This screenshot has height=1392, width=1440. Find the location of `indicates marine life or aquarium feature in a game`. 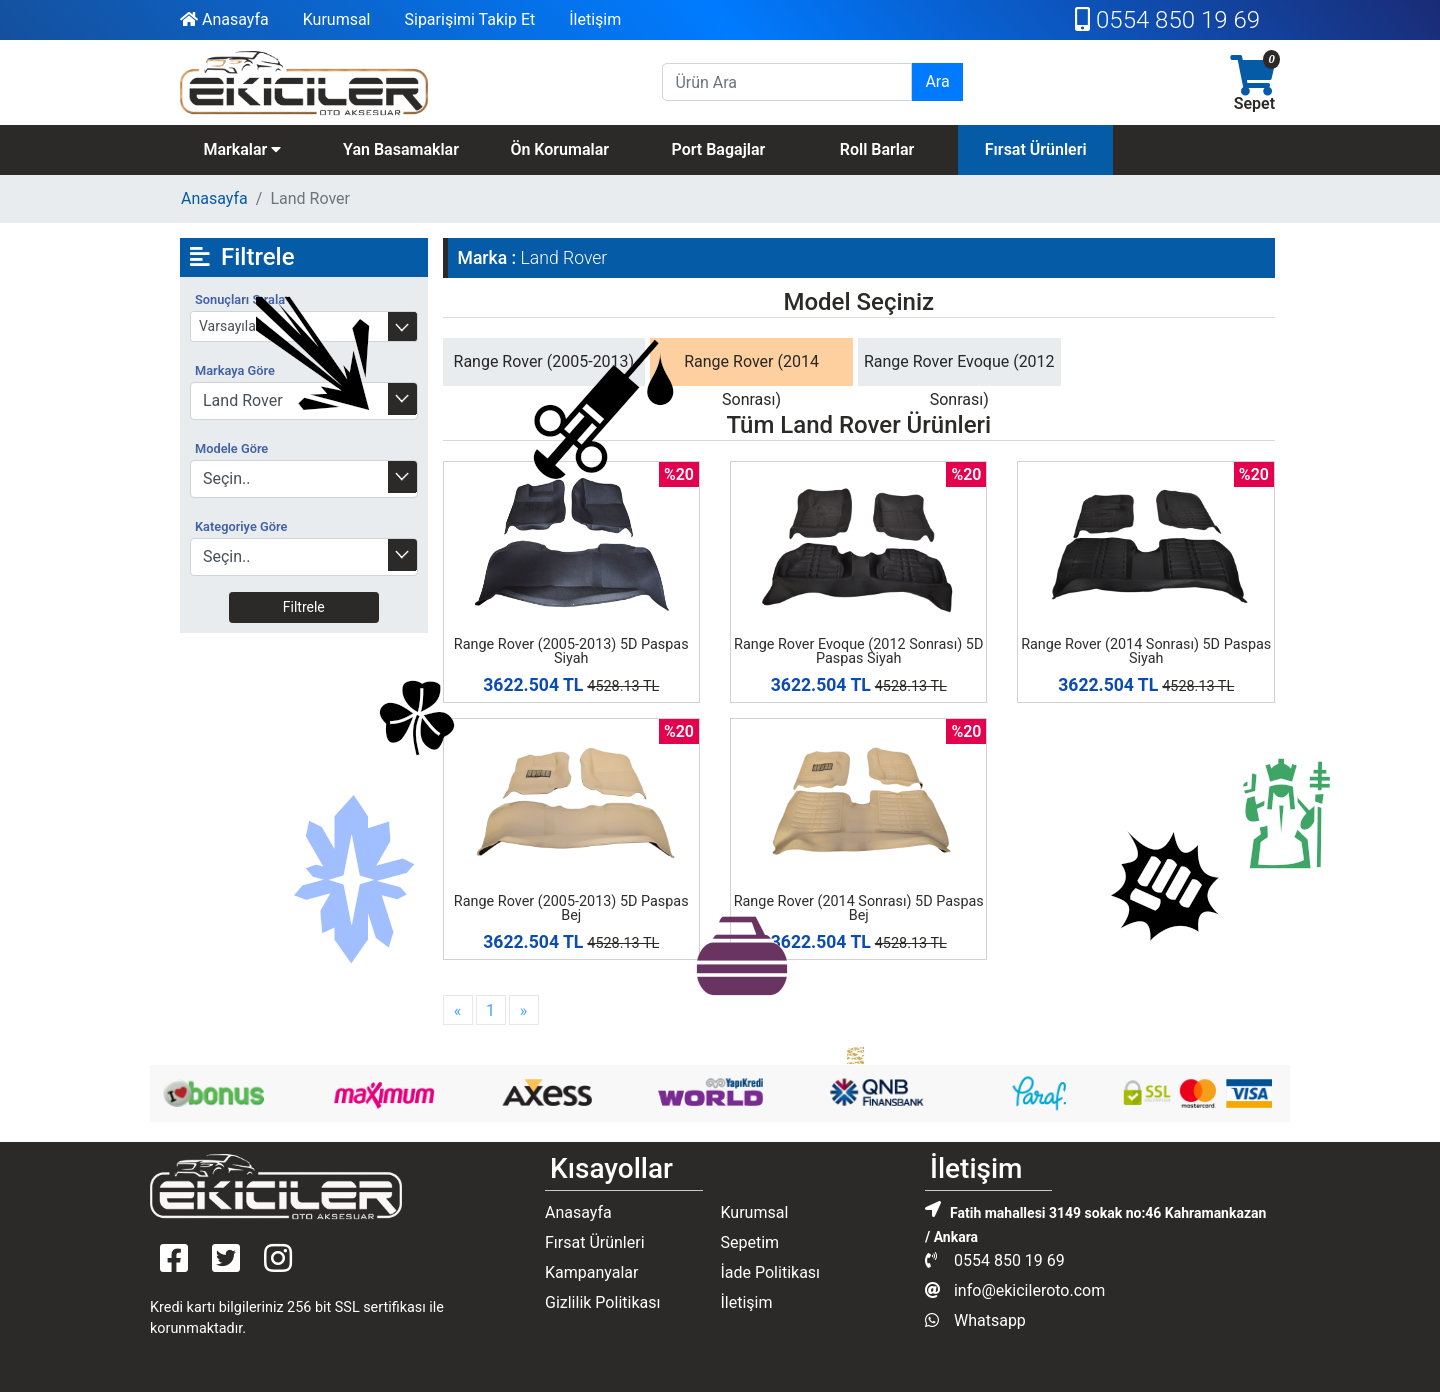

indicates marine life or aquarium feature in a game is located at coordinates (855, 1055).